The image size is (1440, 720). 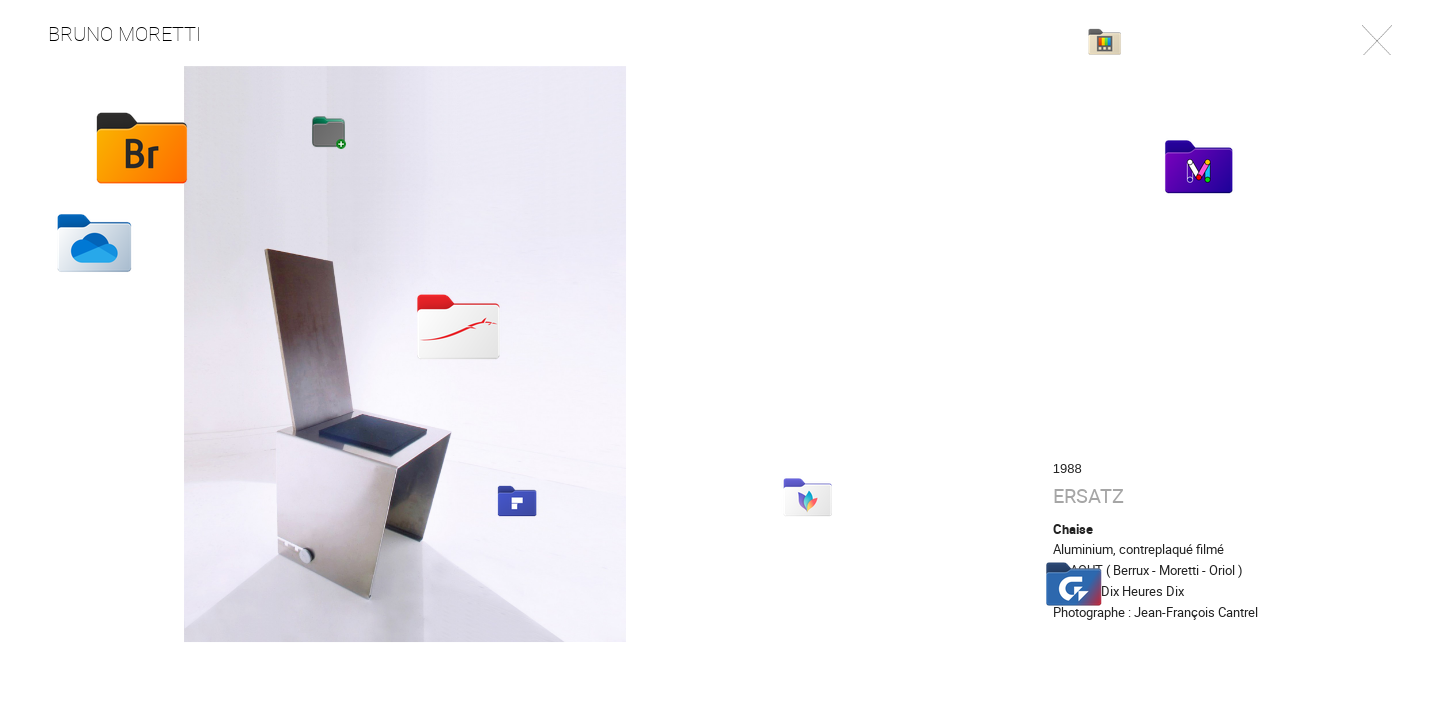 I want to click on open mindnode documents folder, so click(x=807, y=498).